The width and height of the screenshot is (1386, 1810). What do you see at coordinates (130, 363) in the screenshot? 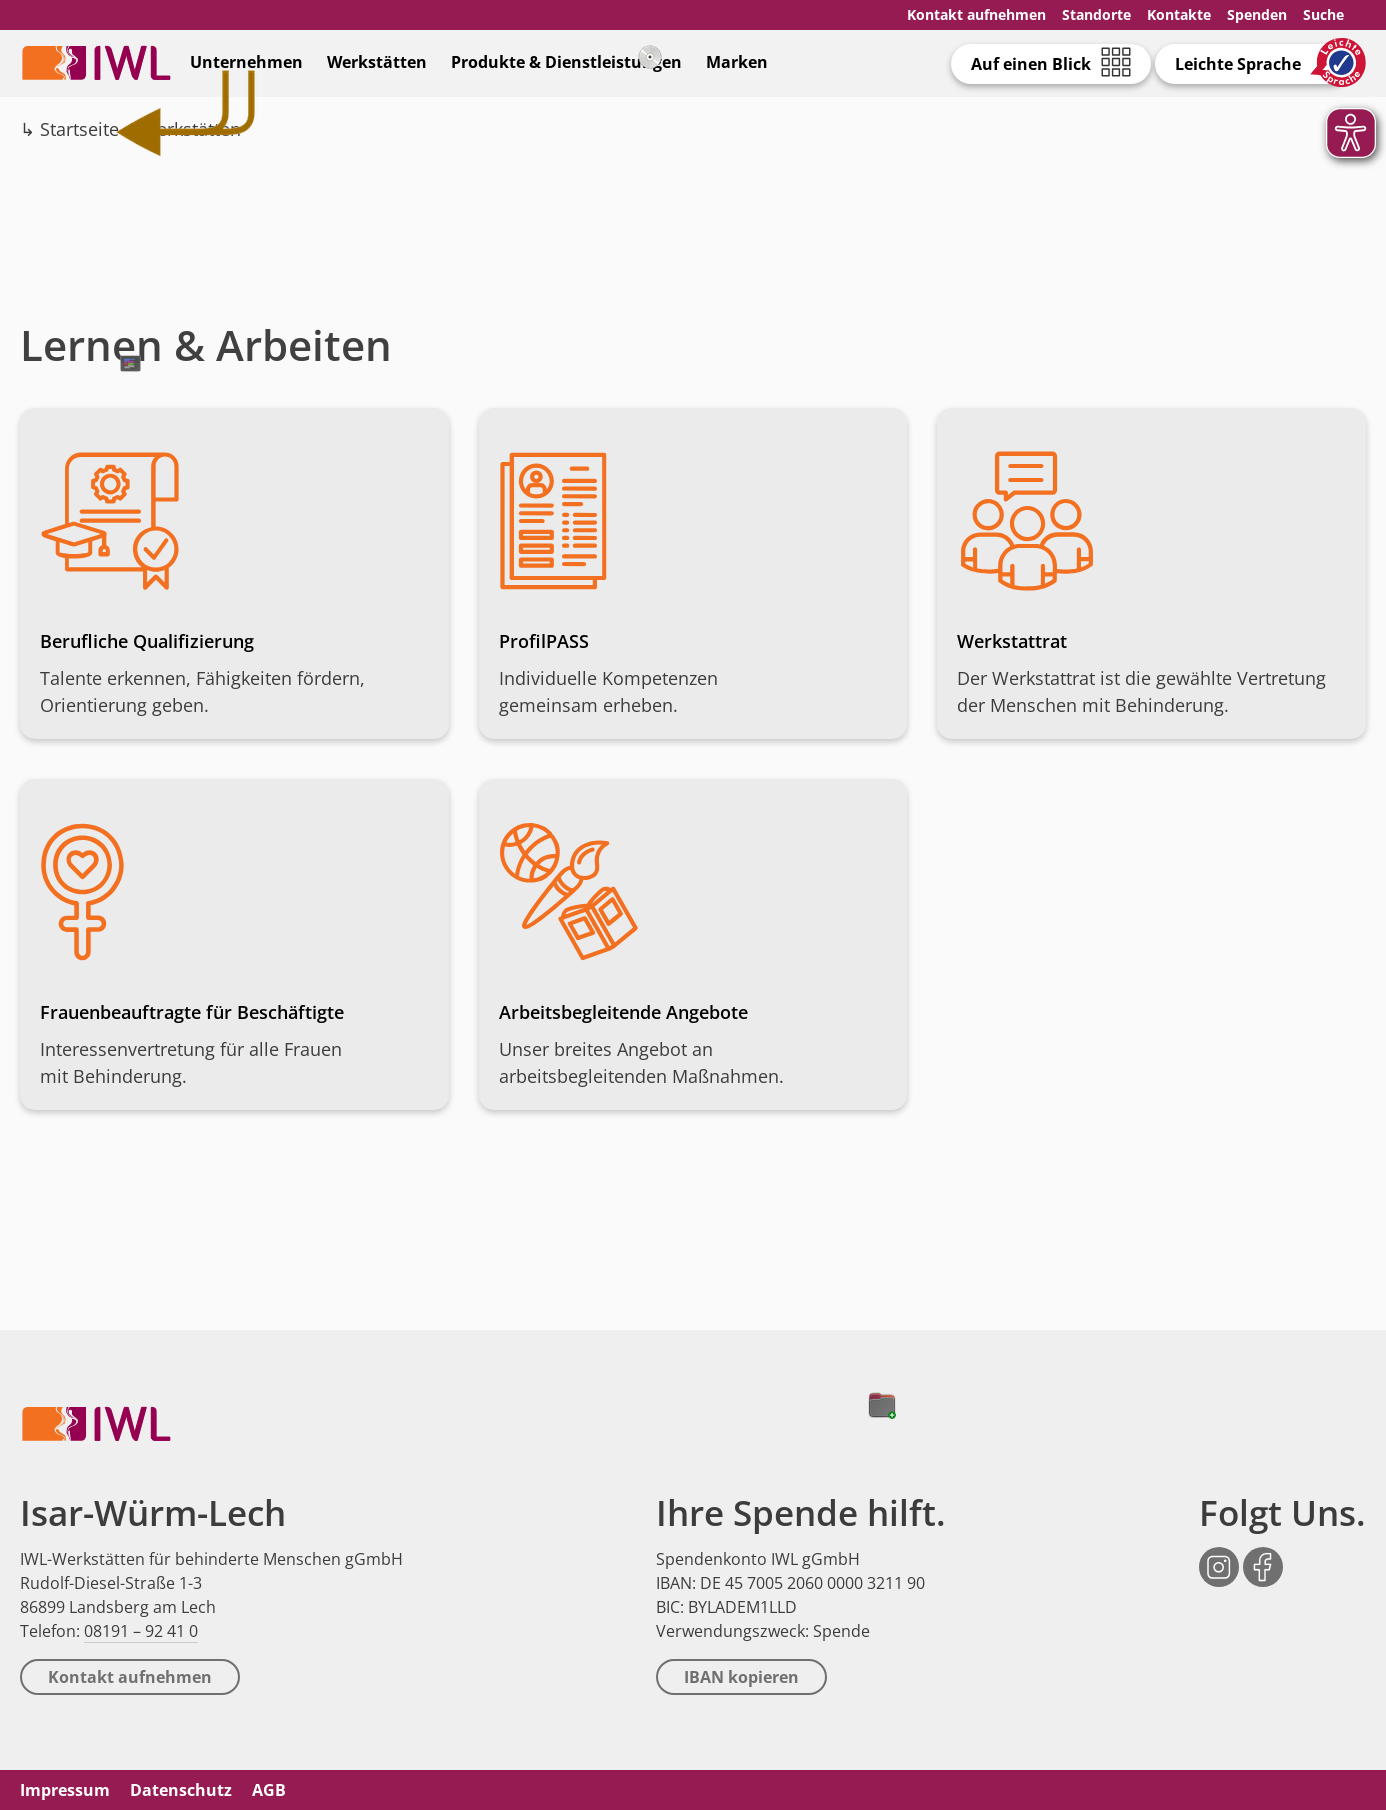
I see `open the software development environment` at bounding box center [130, 363].